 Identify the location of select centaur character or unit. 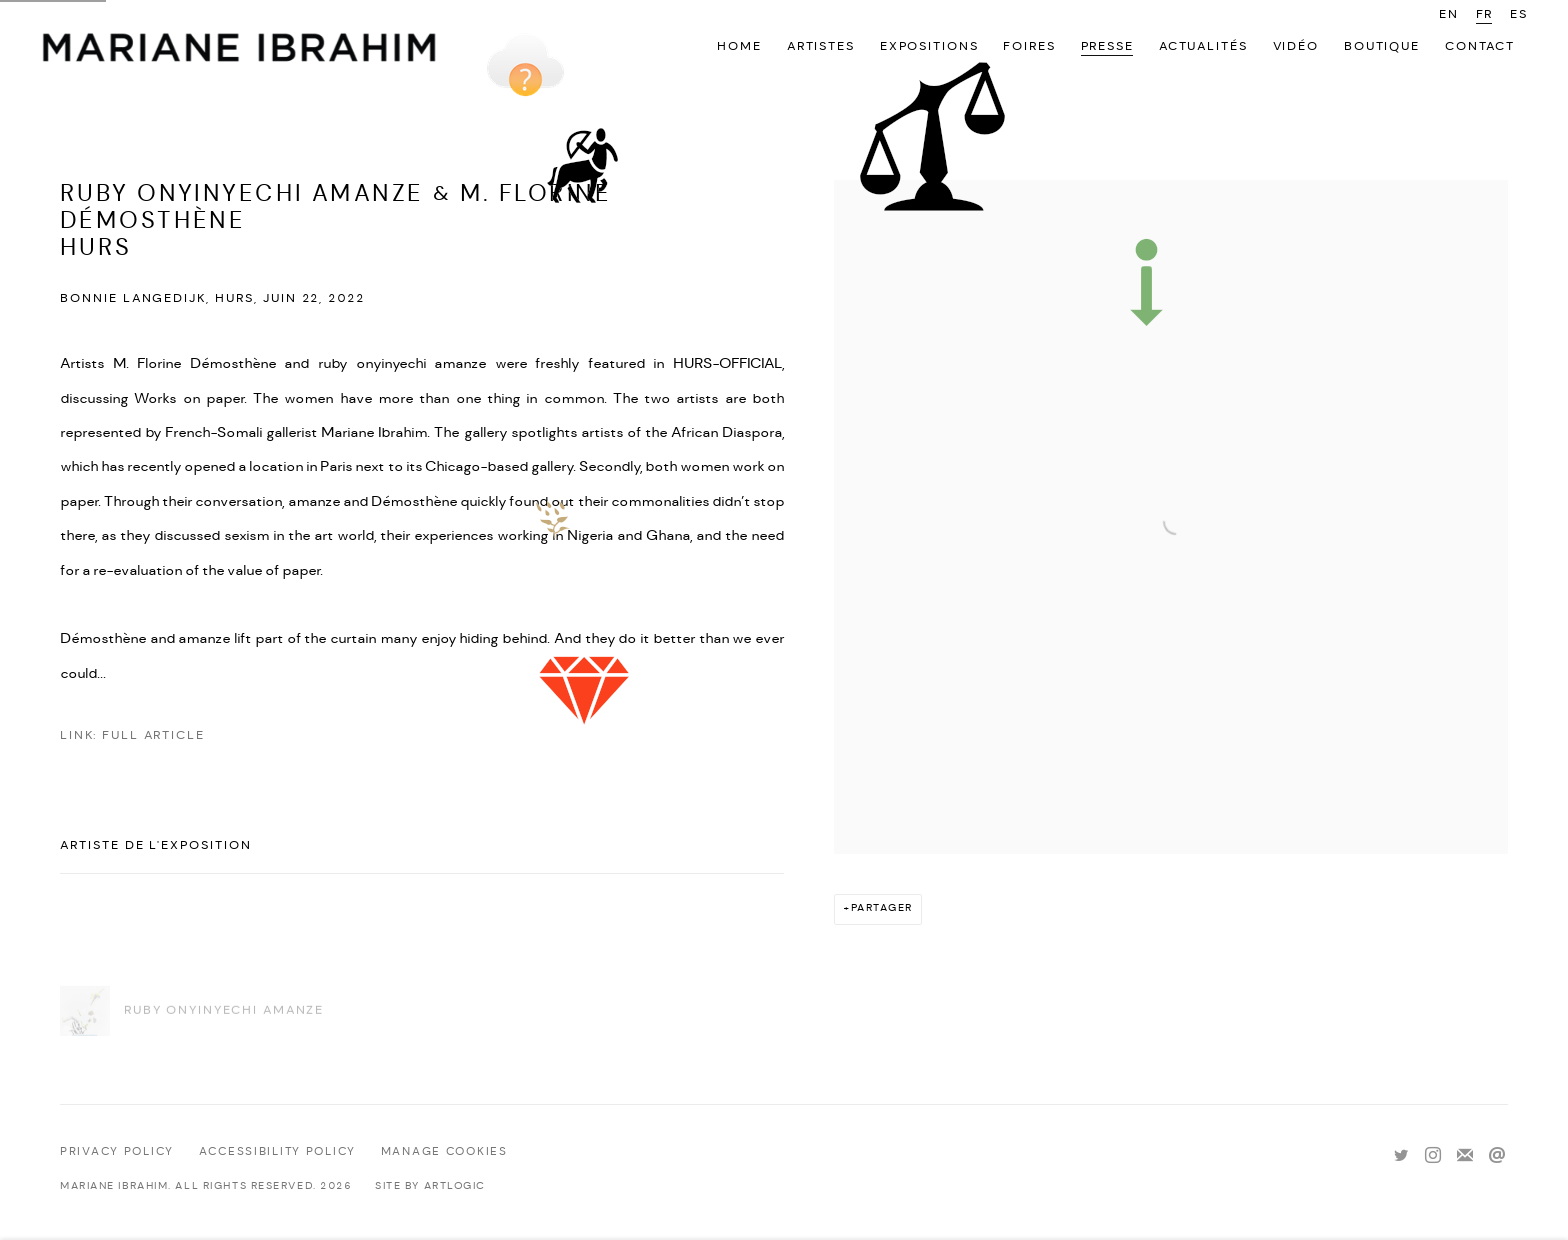
(582, 165).